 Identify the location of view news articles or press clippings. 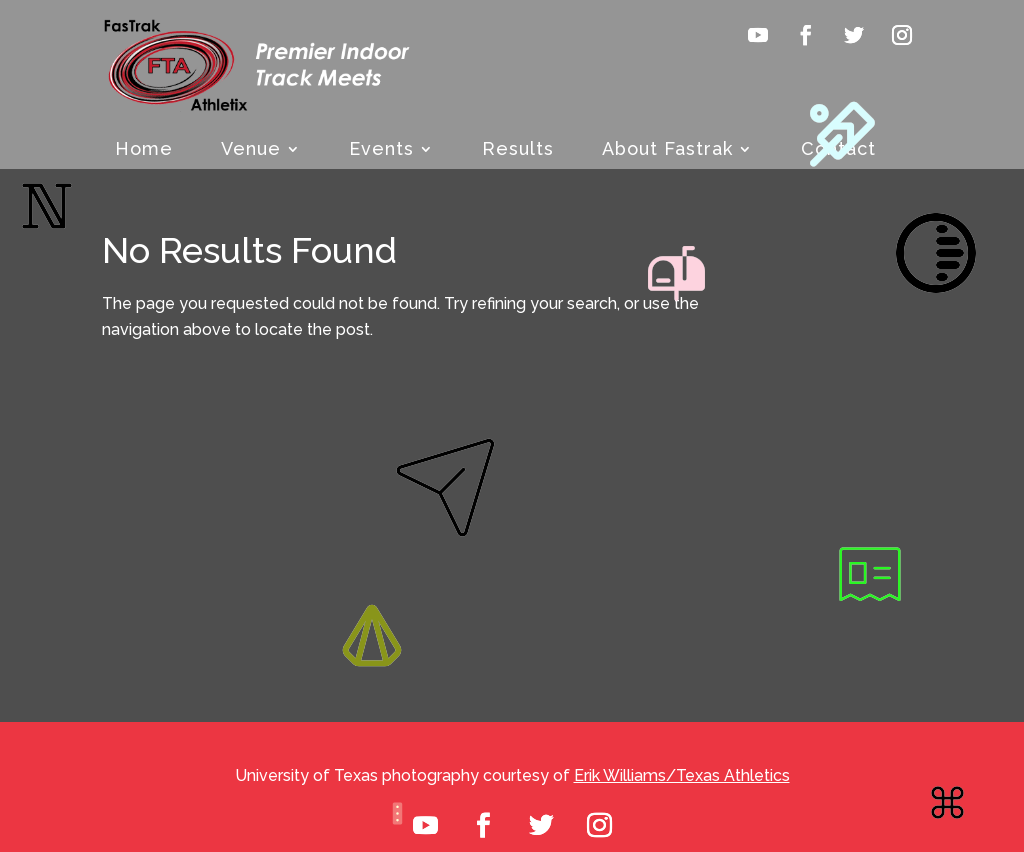
(870, 573).